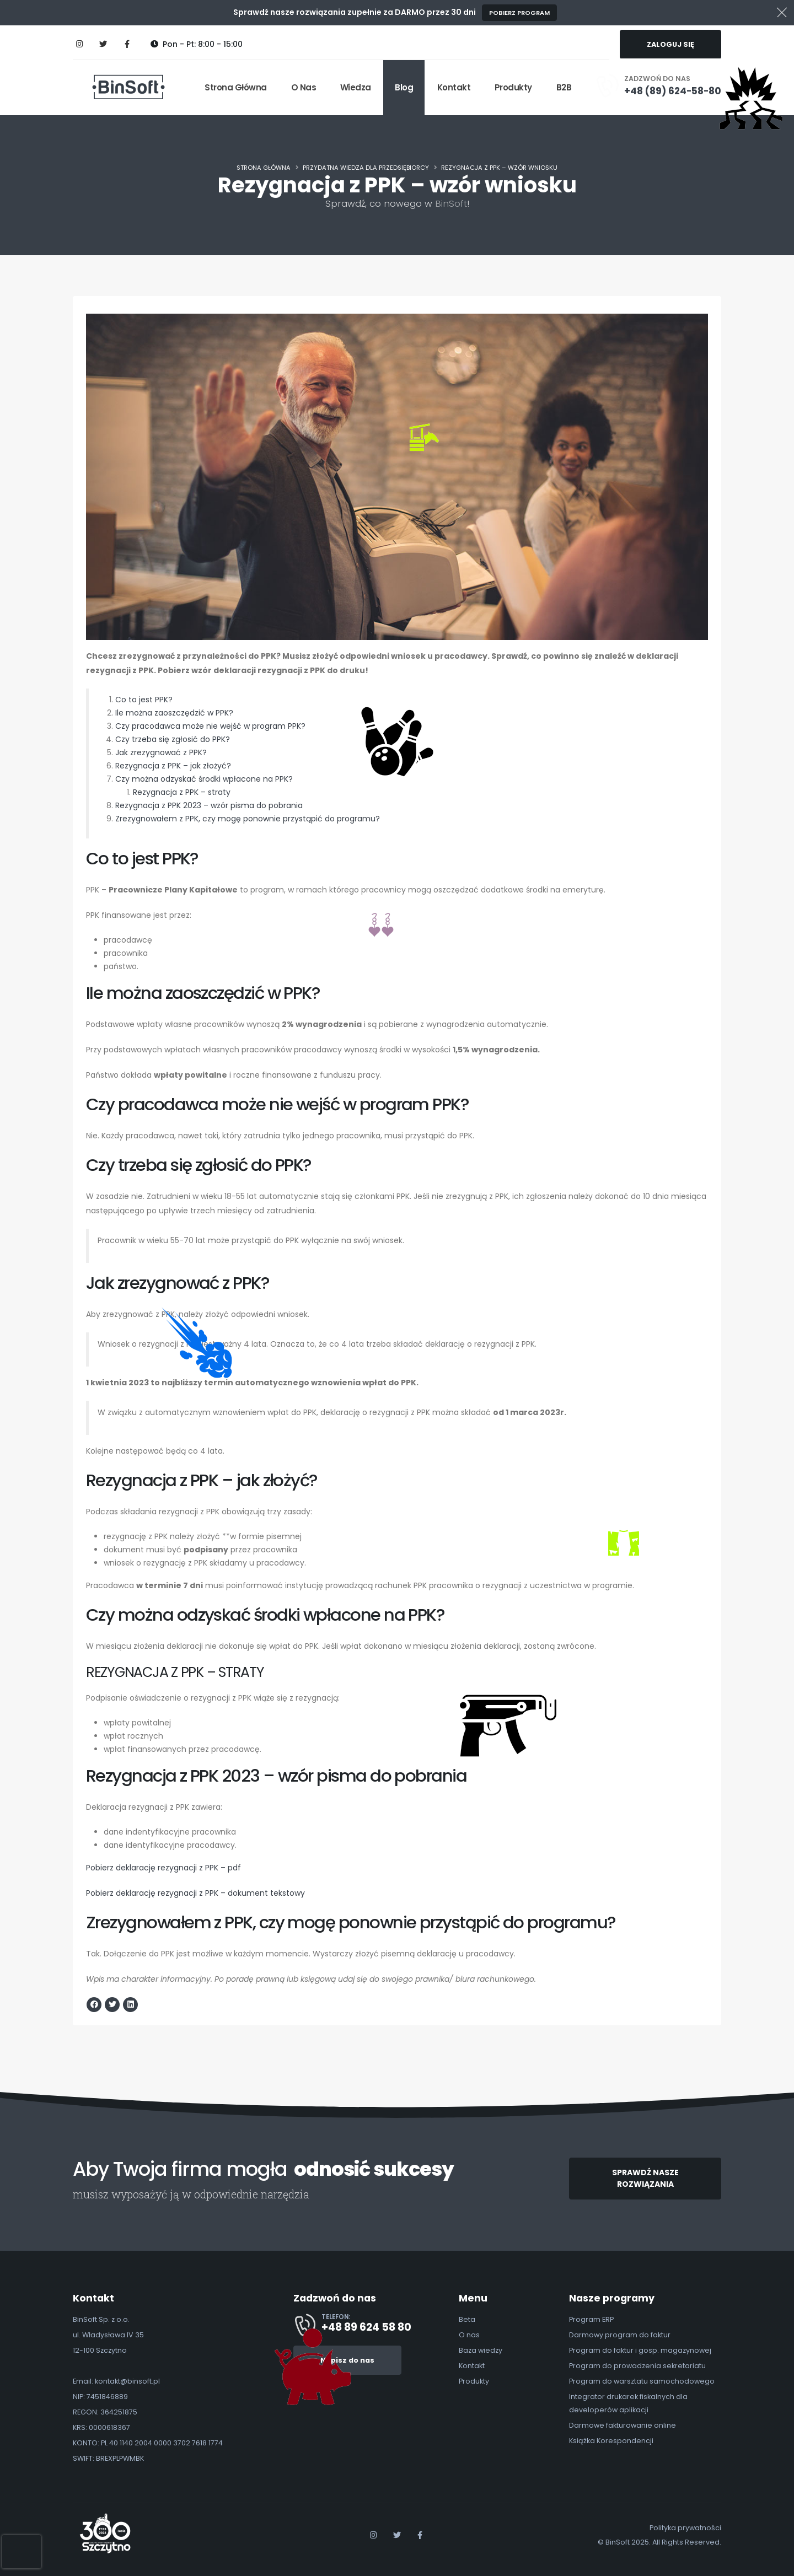  Describe the element at coordinates (313, 2368) in the screenshot. I see `access savings or budget features` at that location.